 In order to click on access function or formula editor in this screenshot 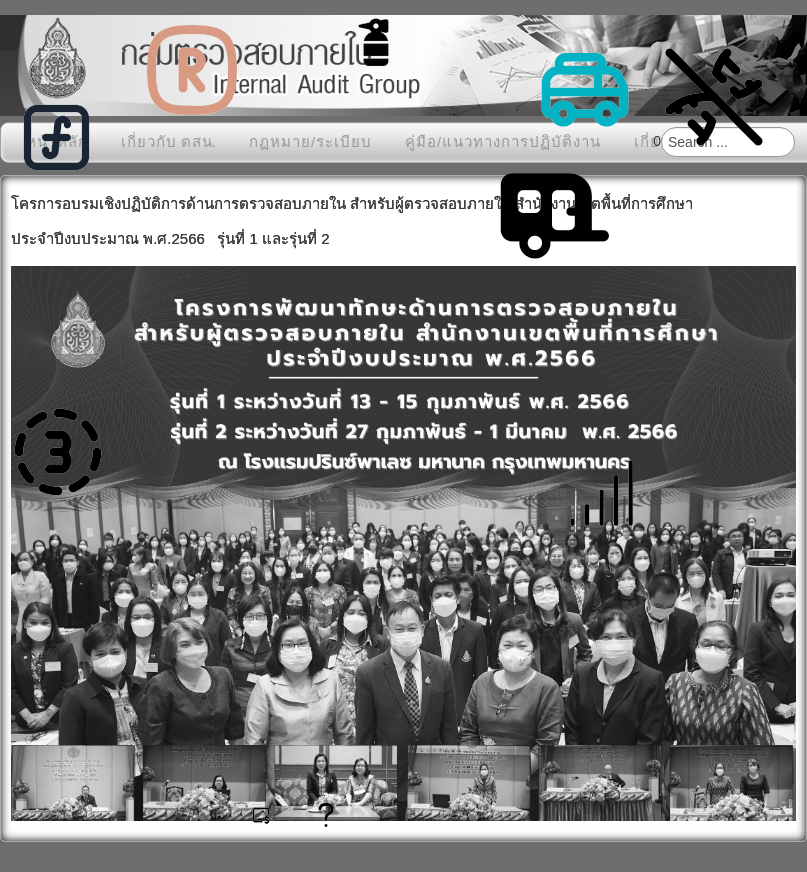, I will do `click(56, 137)`.